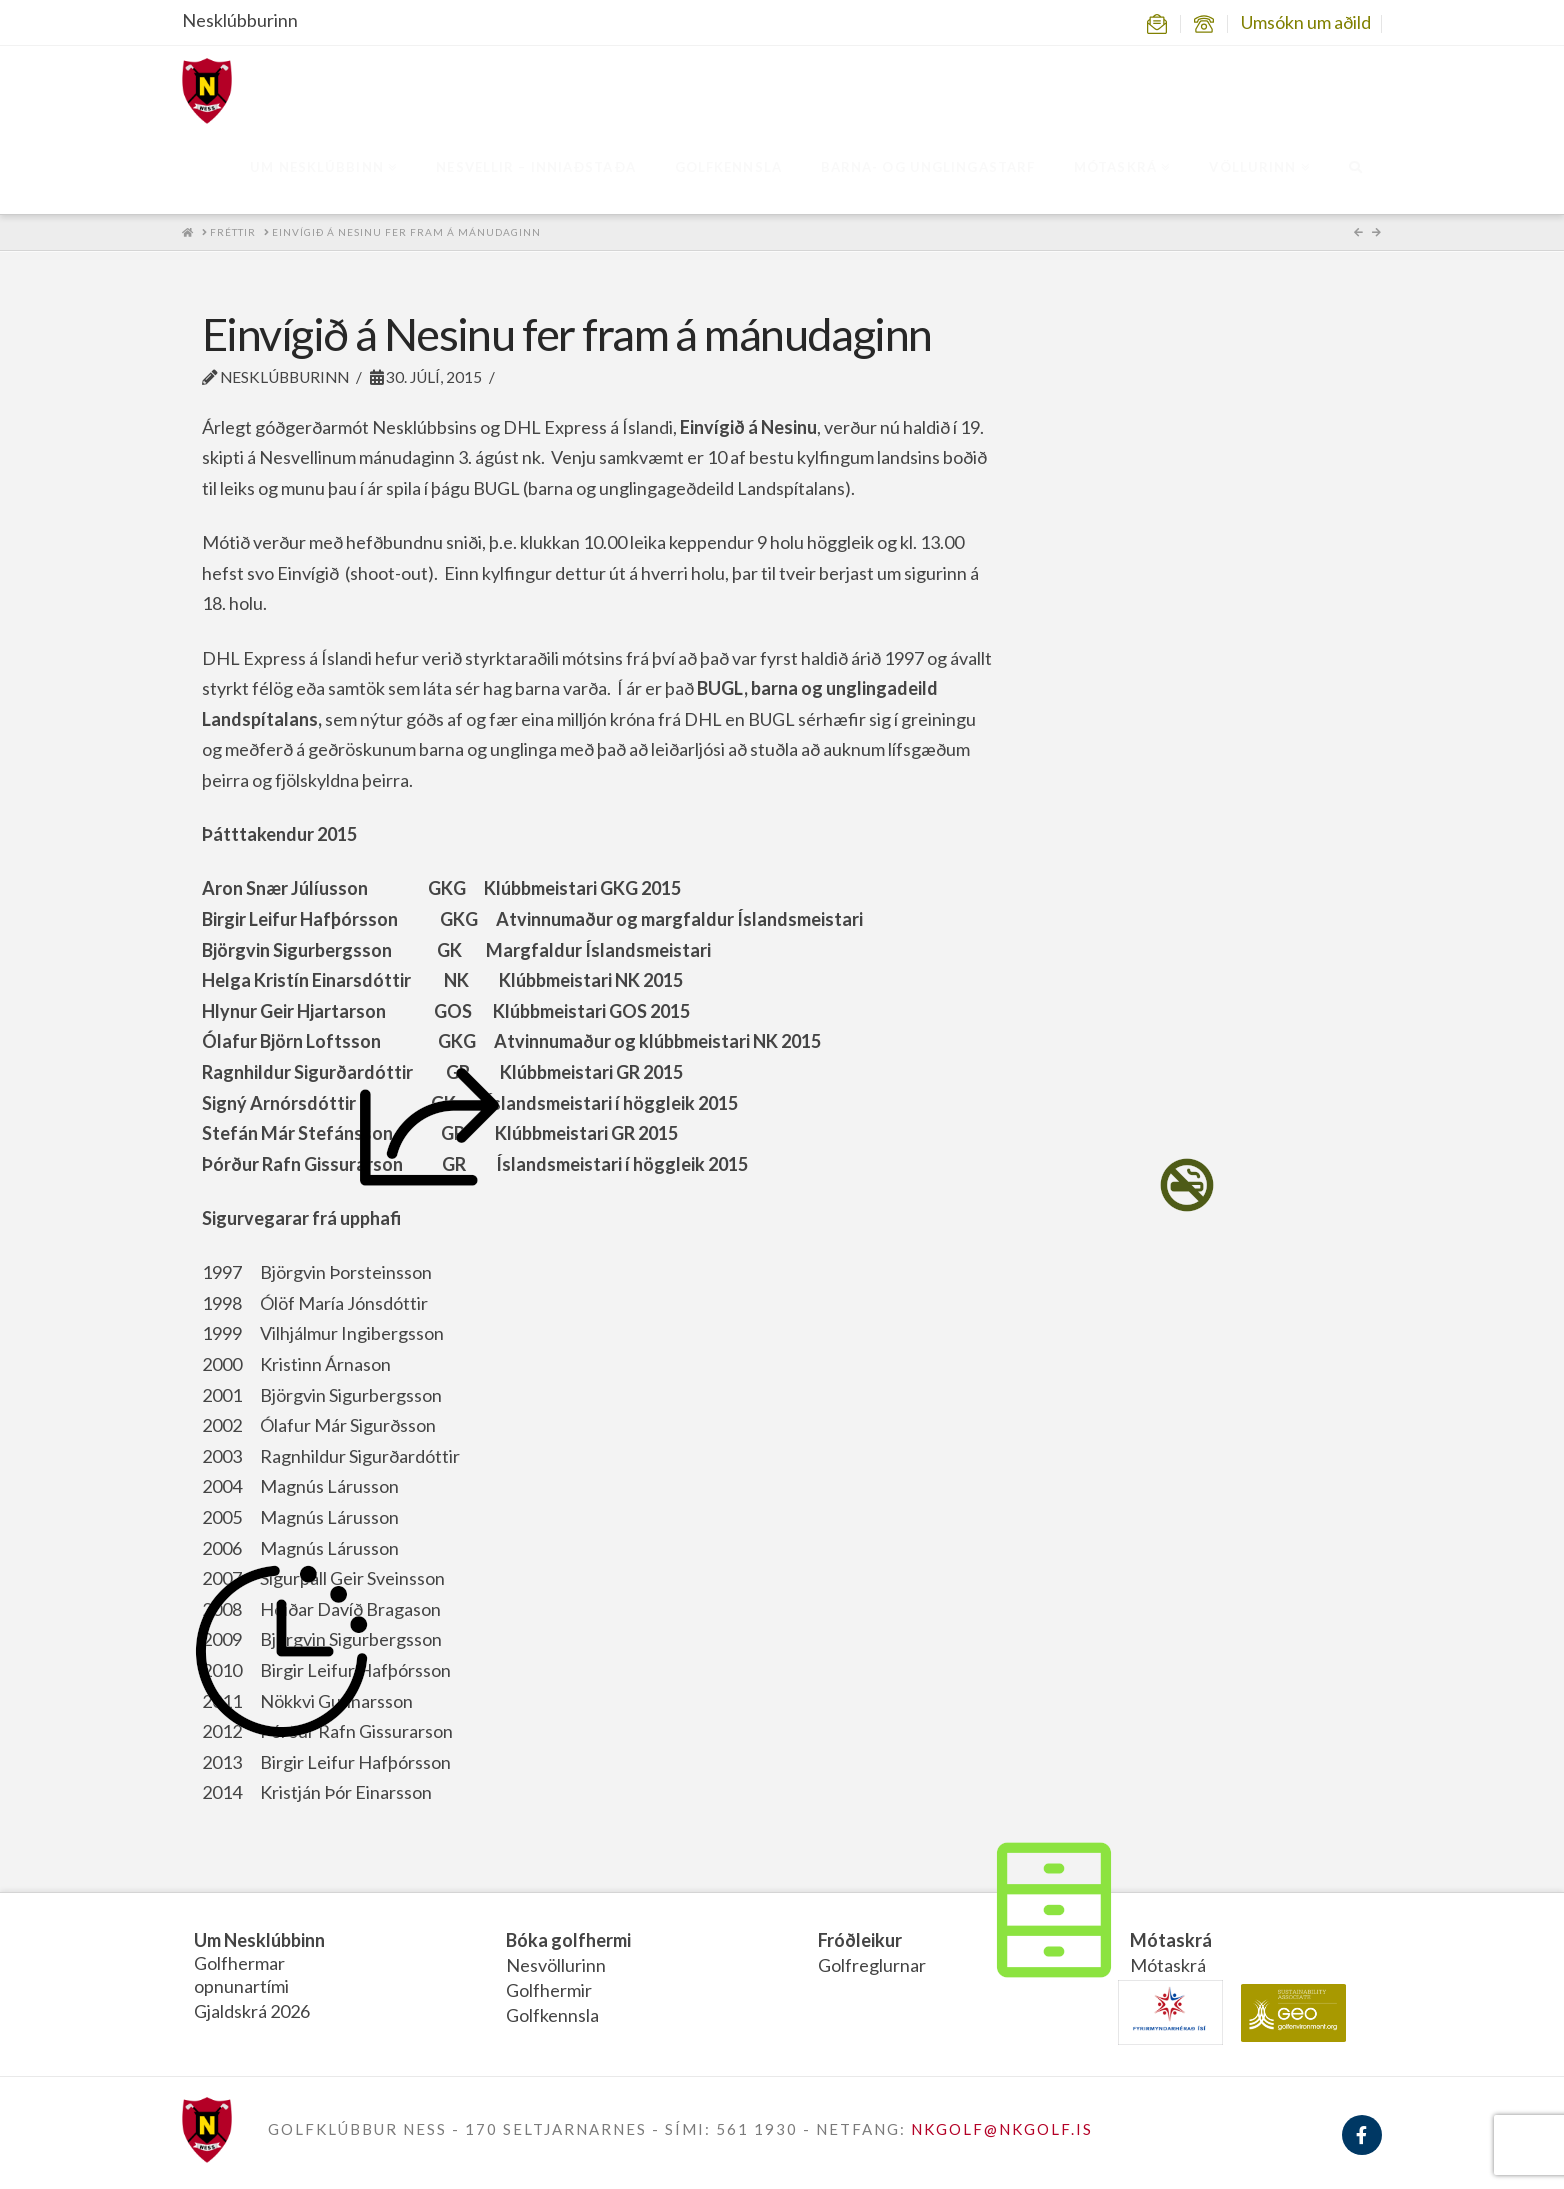 The image size is (1564, 2189). I want to click on view countdown timer, so click(281, 1651).